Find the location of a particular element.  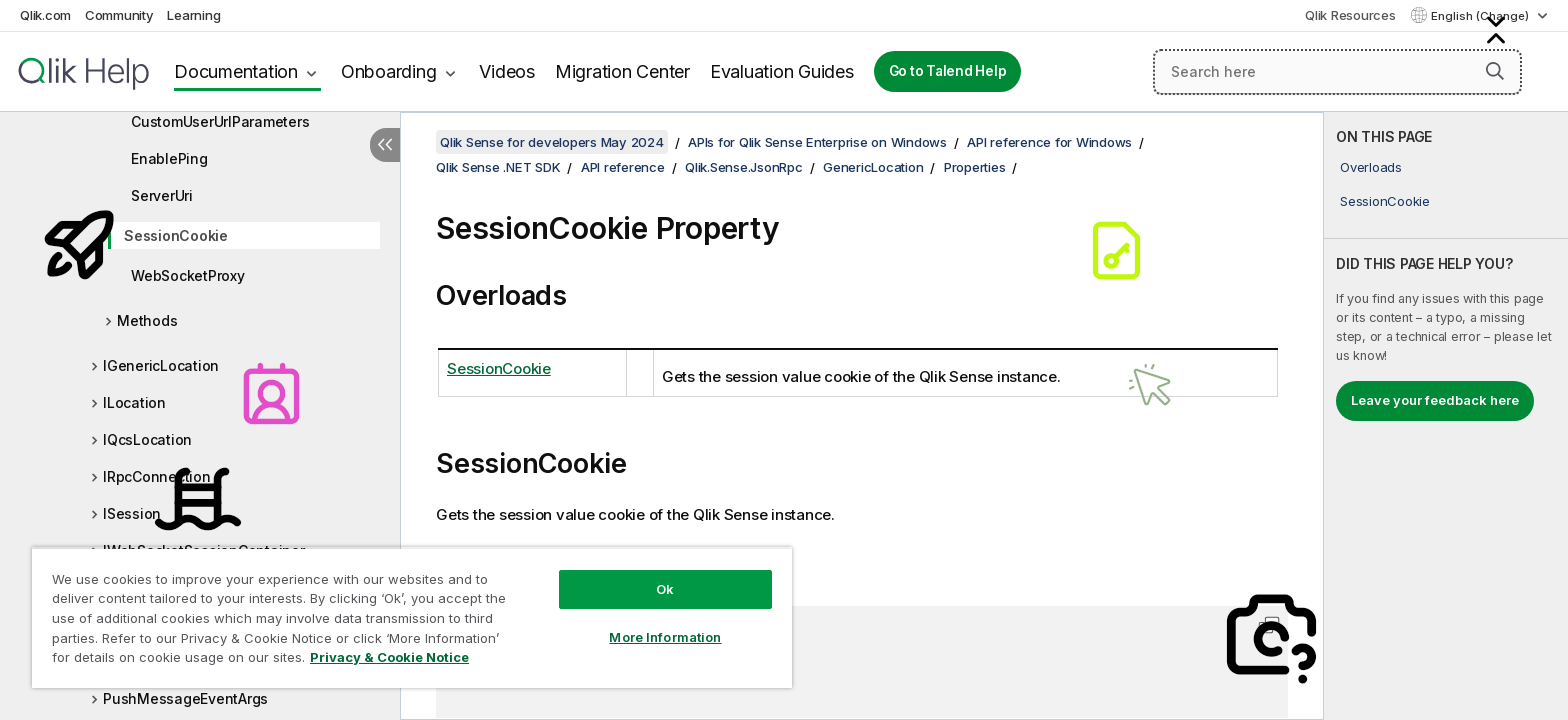

collapse expanded content is located at coordinates (1496, 30).